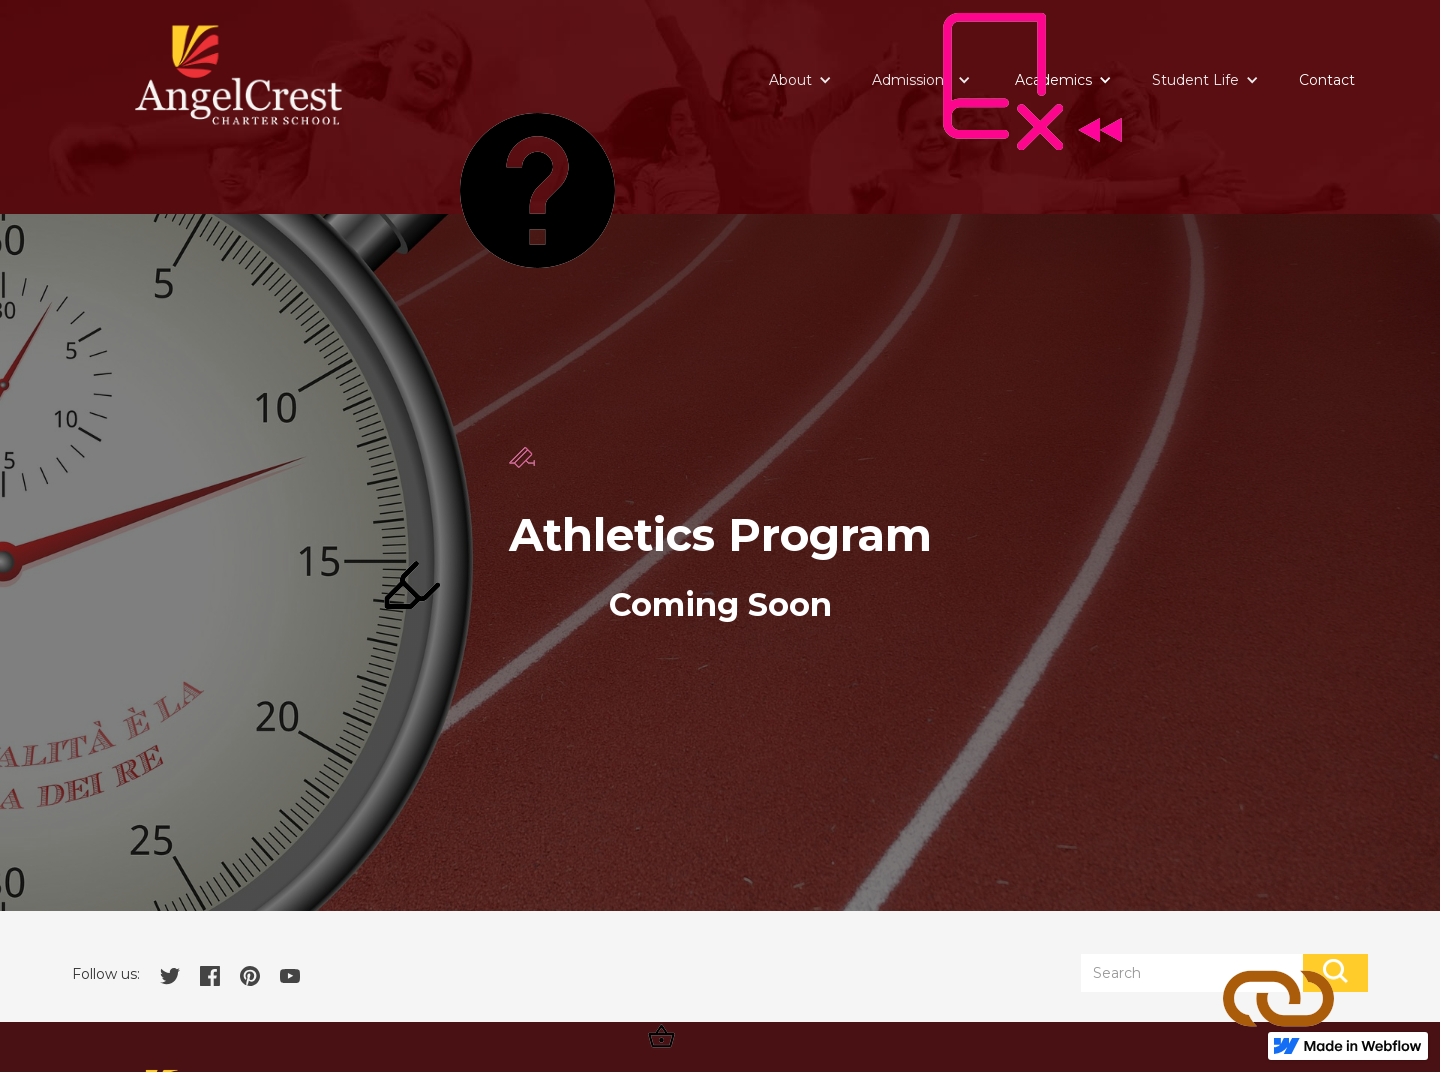  Describe the element at coordinates (537, 190) in the screenshot. I see `access help or support` at that location.